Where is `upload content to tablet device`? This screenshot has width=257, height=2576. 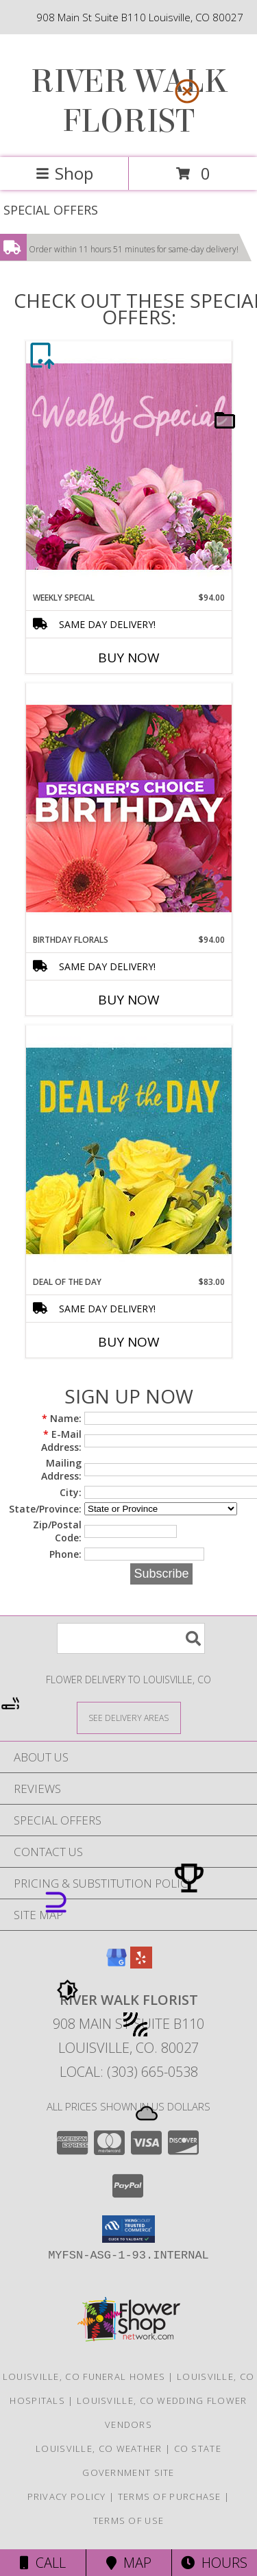 upload content to tablet device is located at coordinates (40, 355).